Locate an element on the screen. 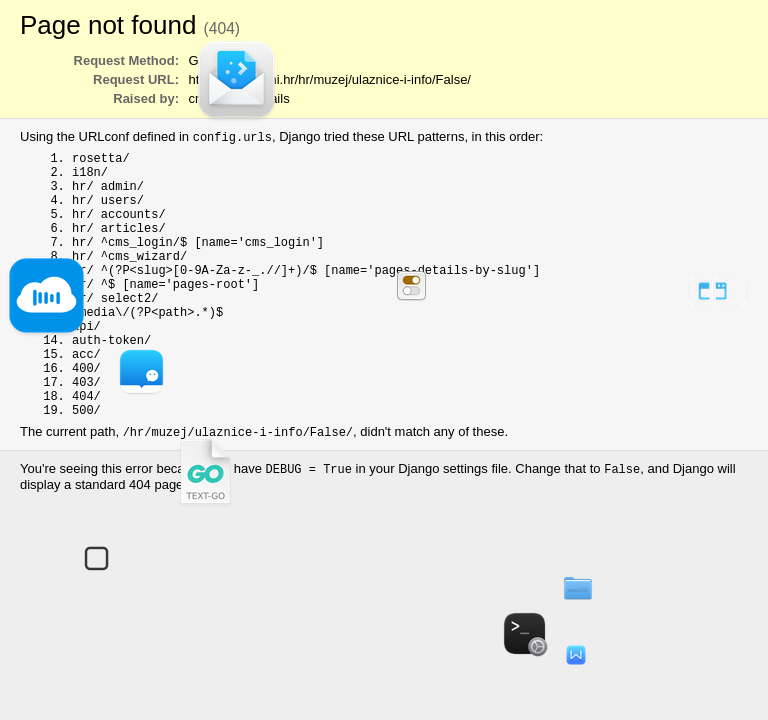 Image resolution: width=768 pixels, height=720 pixels. open qcm cloud music streaming app is located at coordinates (46, 295).